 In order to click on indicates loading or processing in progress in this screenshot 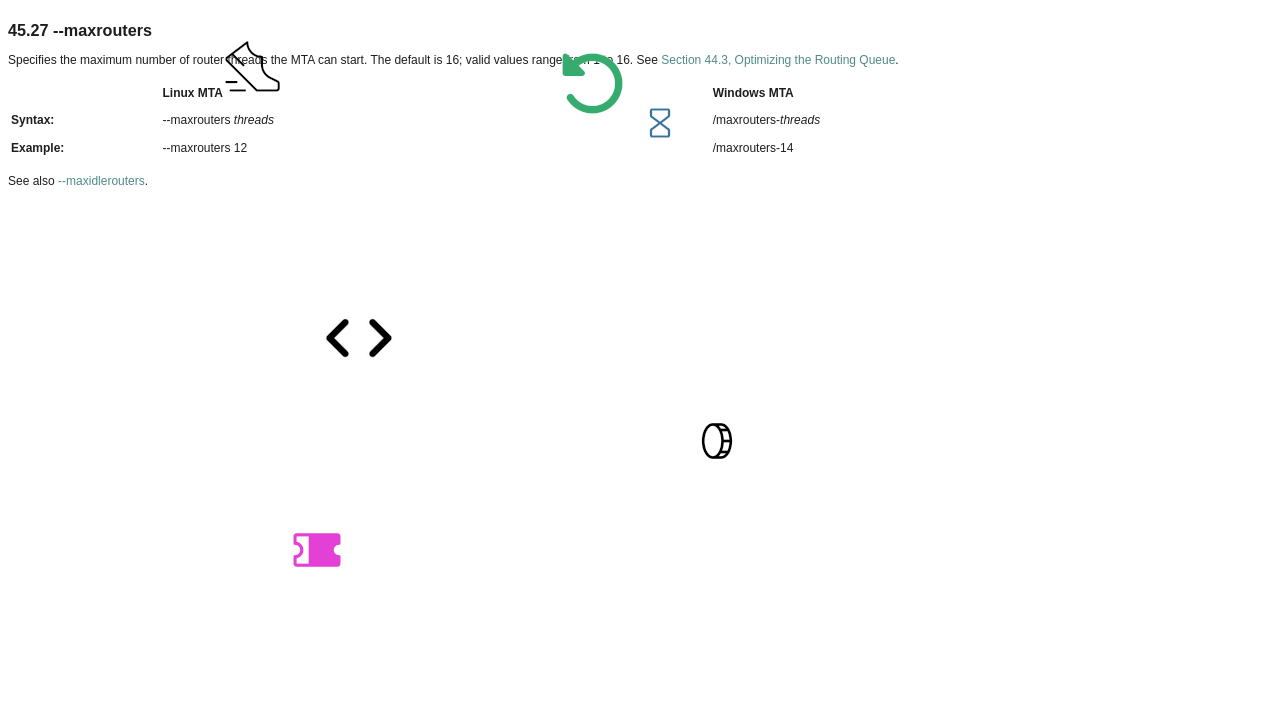, I will do `click(660, 123)`.